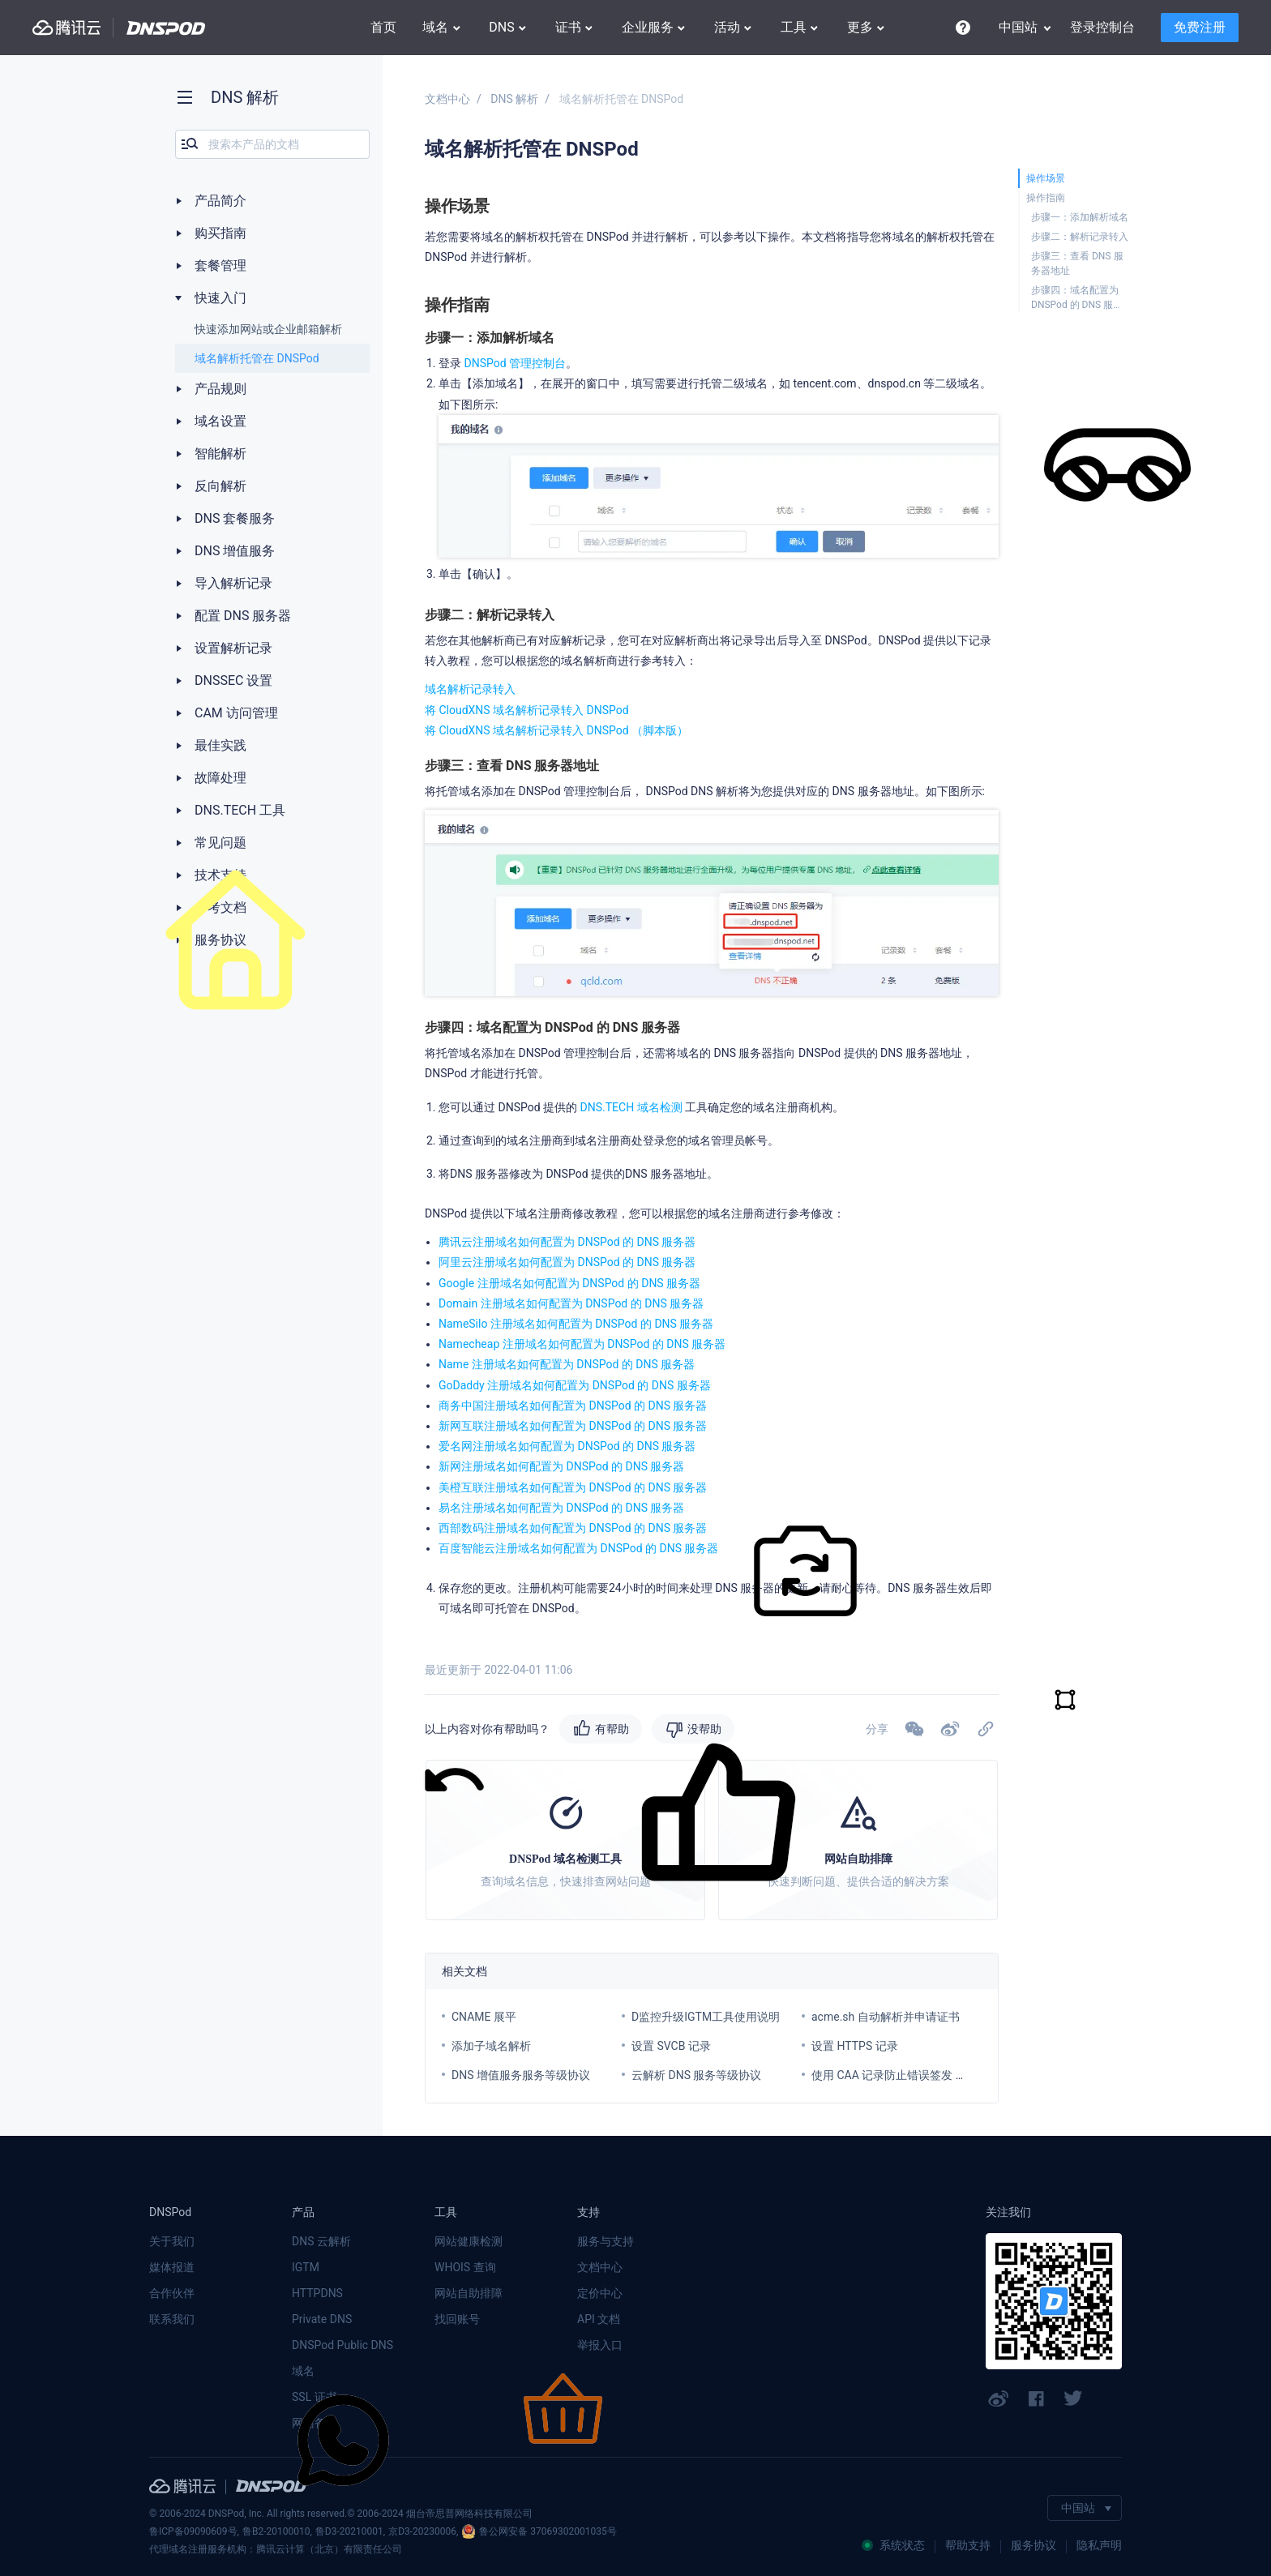 The height and width of the screenshot is (2576, 1271). What do you see at coordinates (718, 1820) in the screenshot?
I see `like or approve a post` at bounding box center [718, 1820].